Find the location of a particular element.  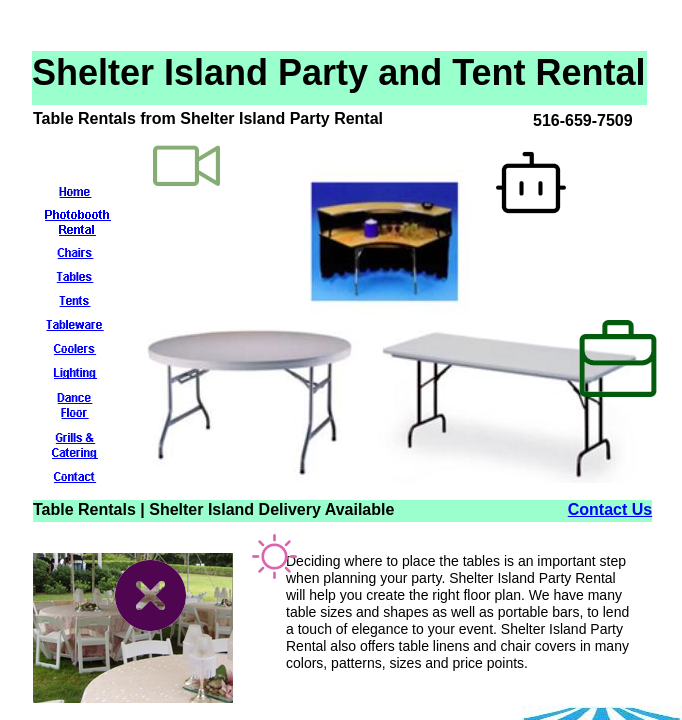

access work or business-related content is located at coordinates (618, 362).